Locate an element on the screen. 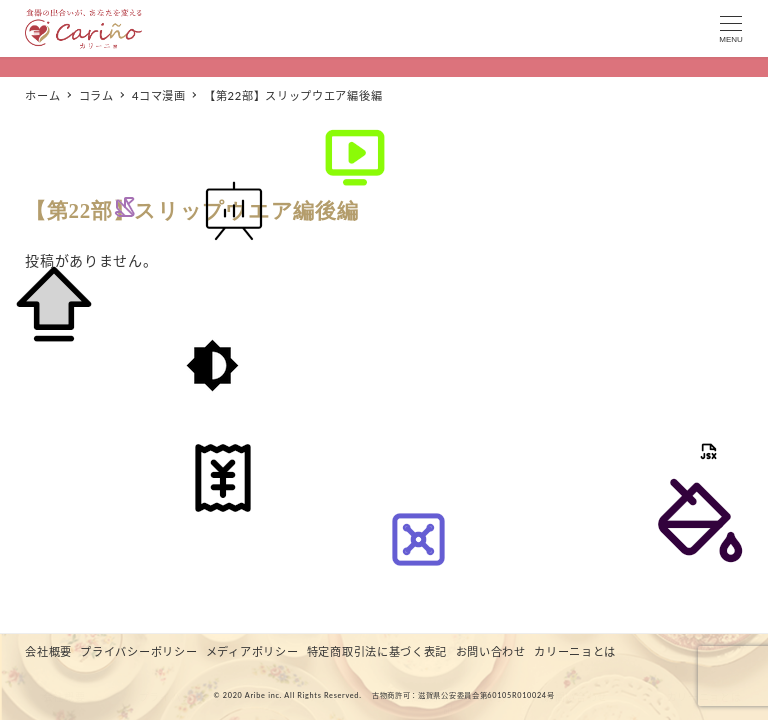 The height and width of the screenshot is (720, 768). access paper crafts or origami tutorials is located at coordinates (125, 207).